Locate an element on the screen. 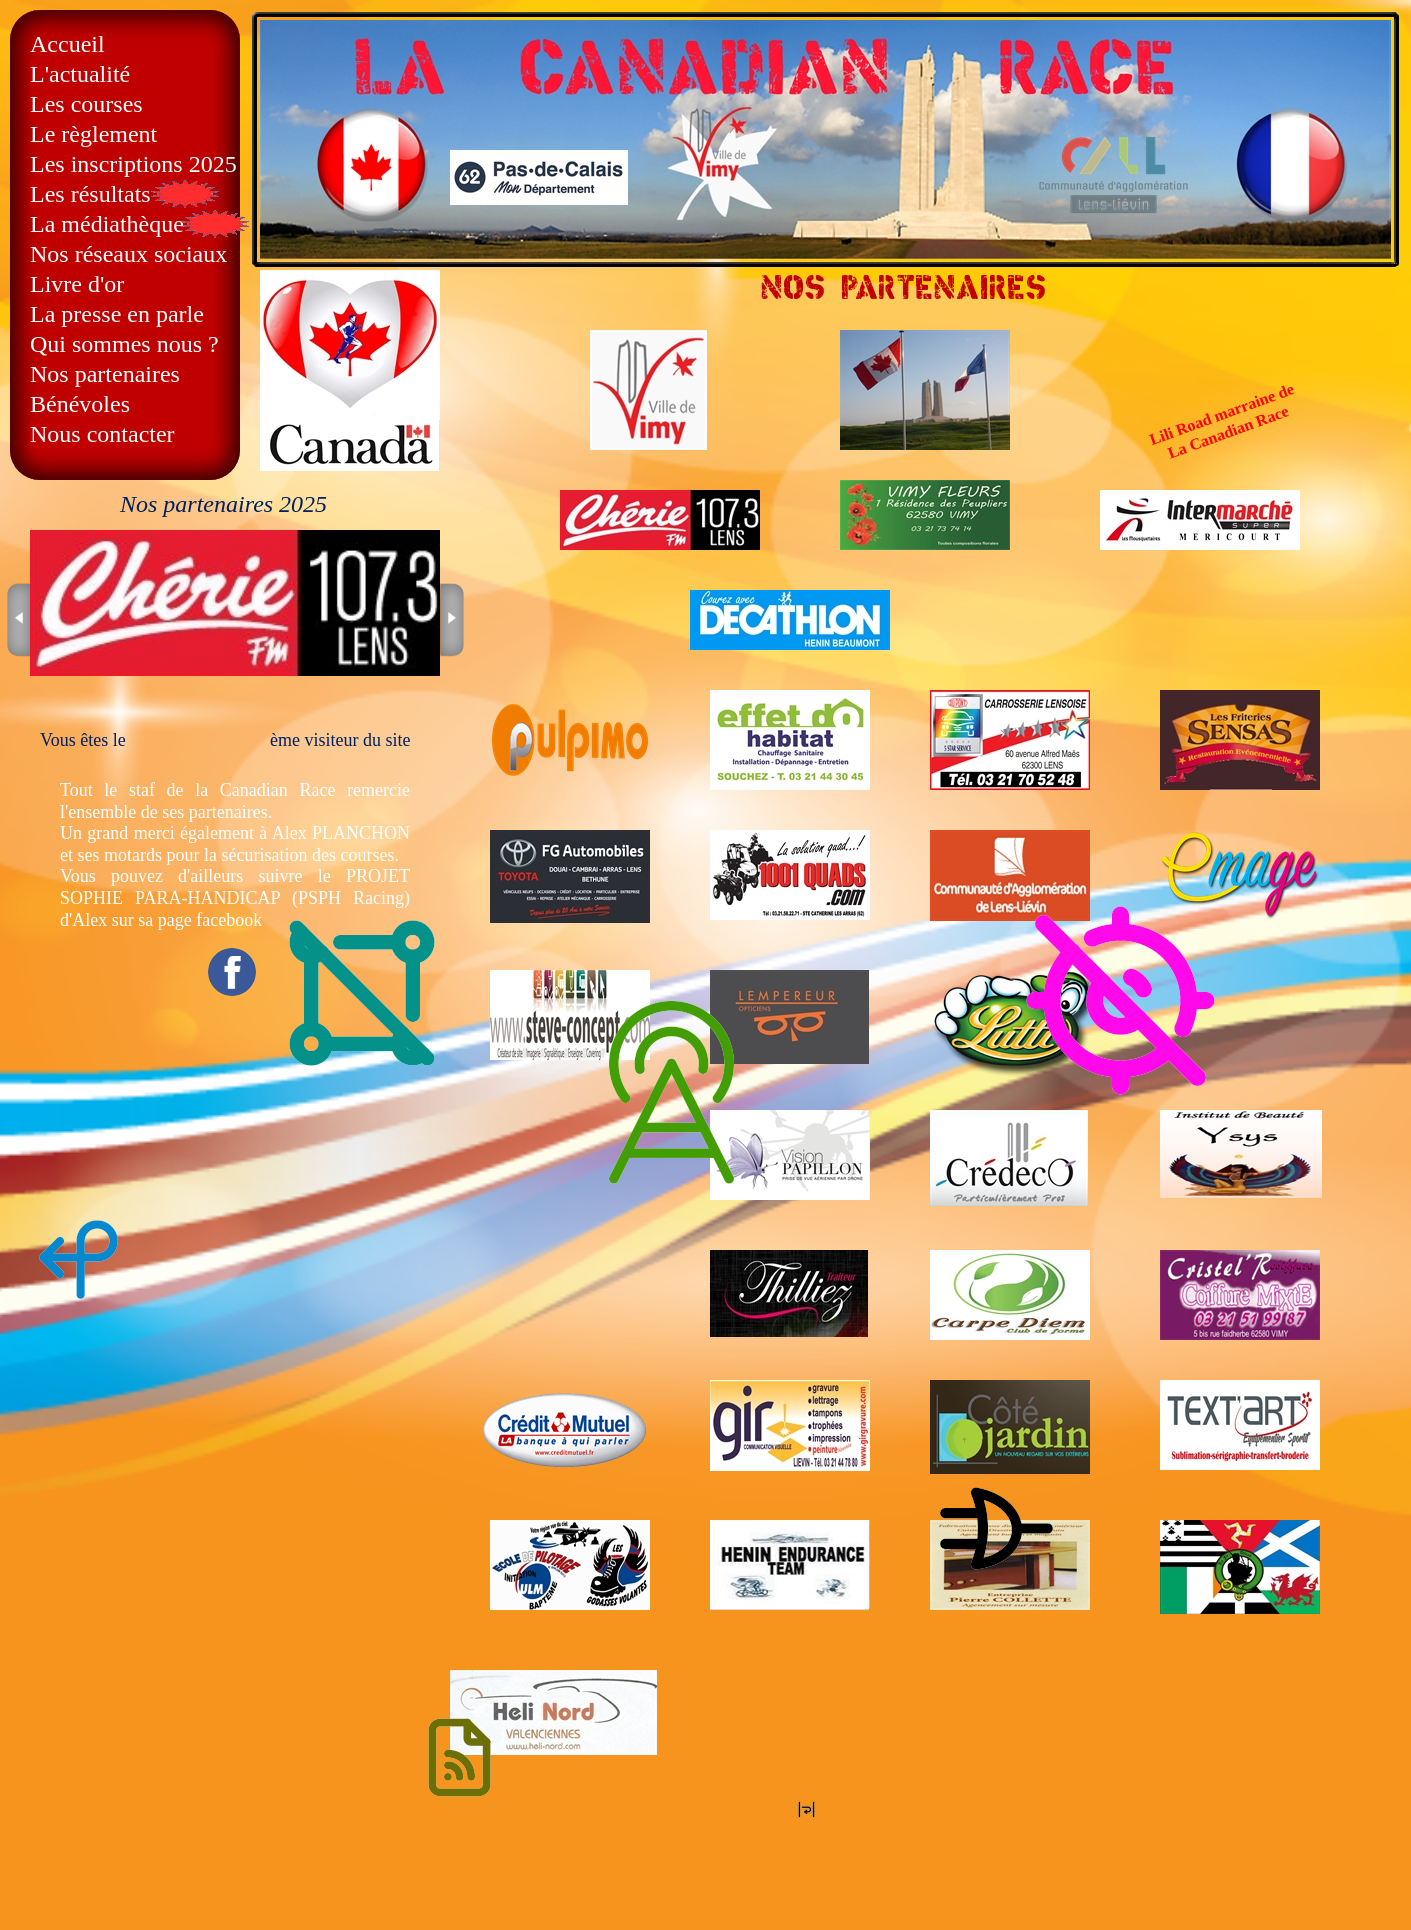  view or manage RSS feed file is located at coordinates (459, 1757).